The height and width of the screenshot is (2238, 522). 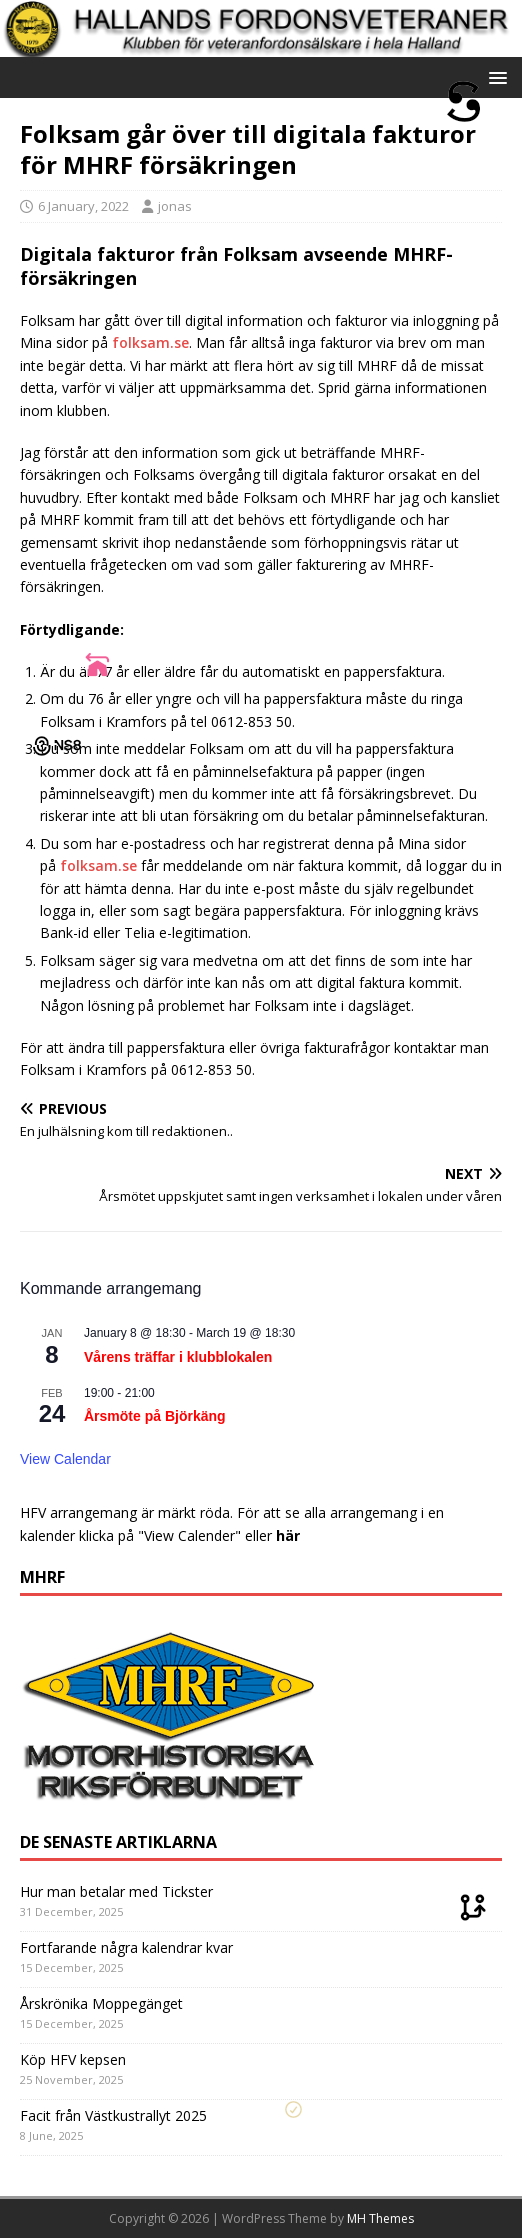 I want to click on confirms a completed action or task, so click(x=293, y=2109).